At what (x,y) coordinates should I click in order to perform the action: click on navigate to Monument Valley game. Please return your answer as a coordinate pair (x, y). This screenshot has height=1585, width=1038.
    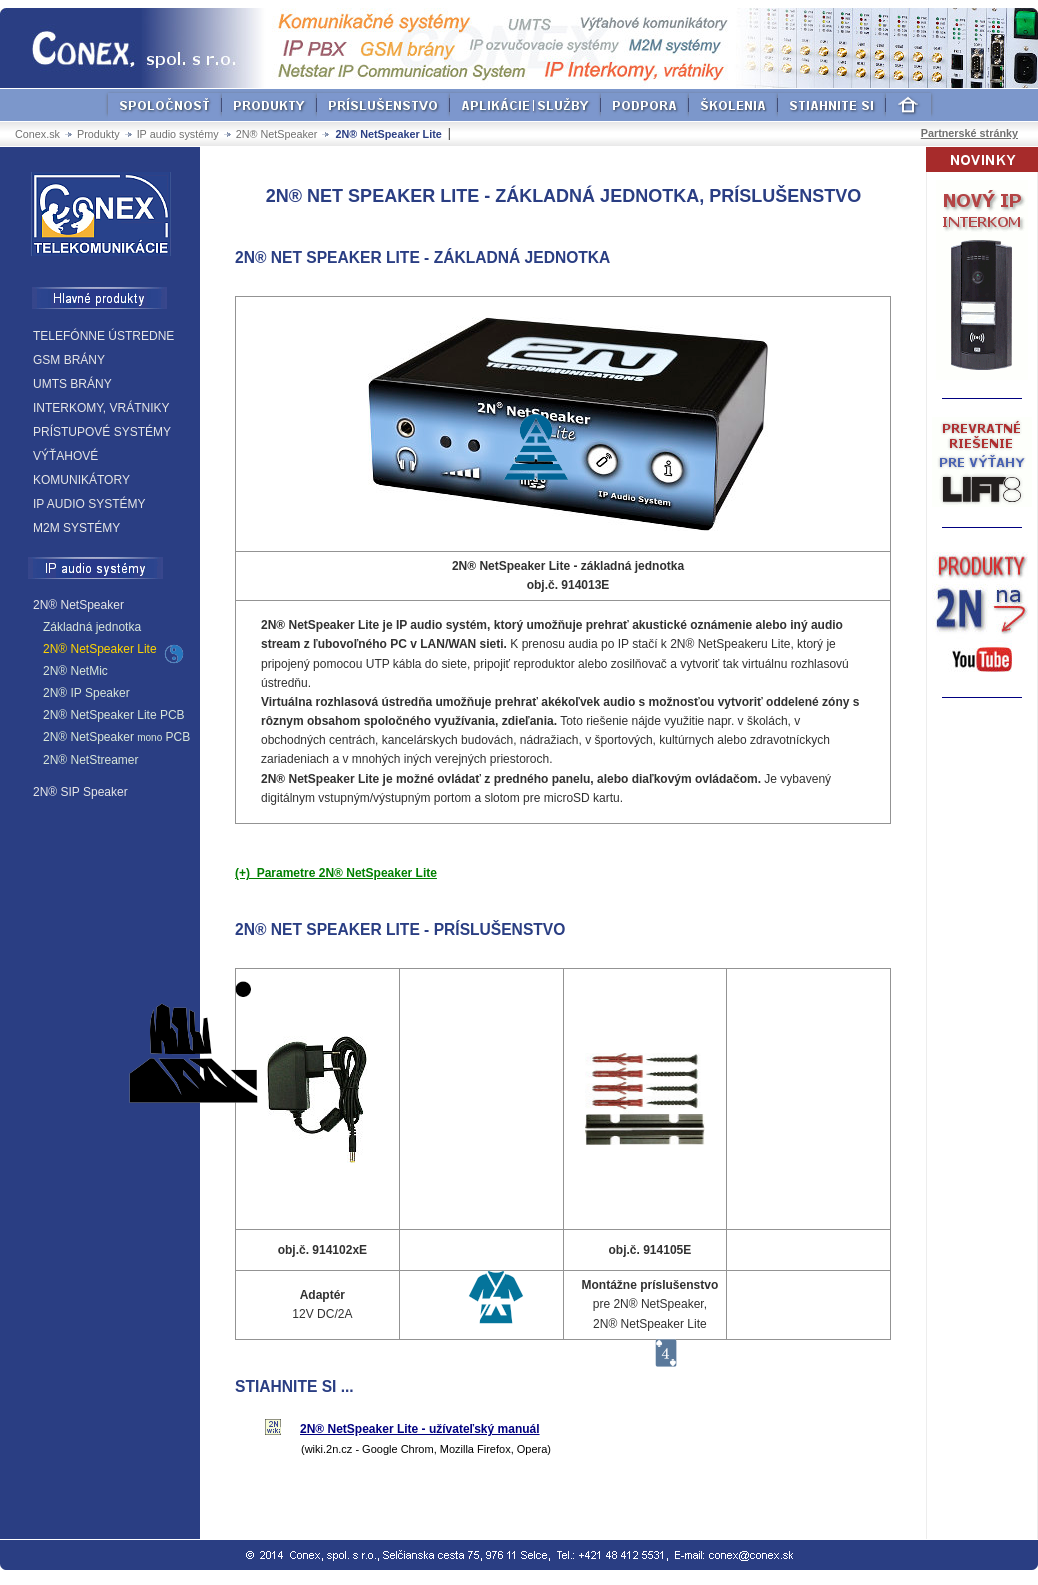
    Looking at the image, I should click on (193, 1038).